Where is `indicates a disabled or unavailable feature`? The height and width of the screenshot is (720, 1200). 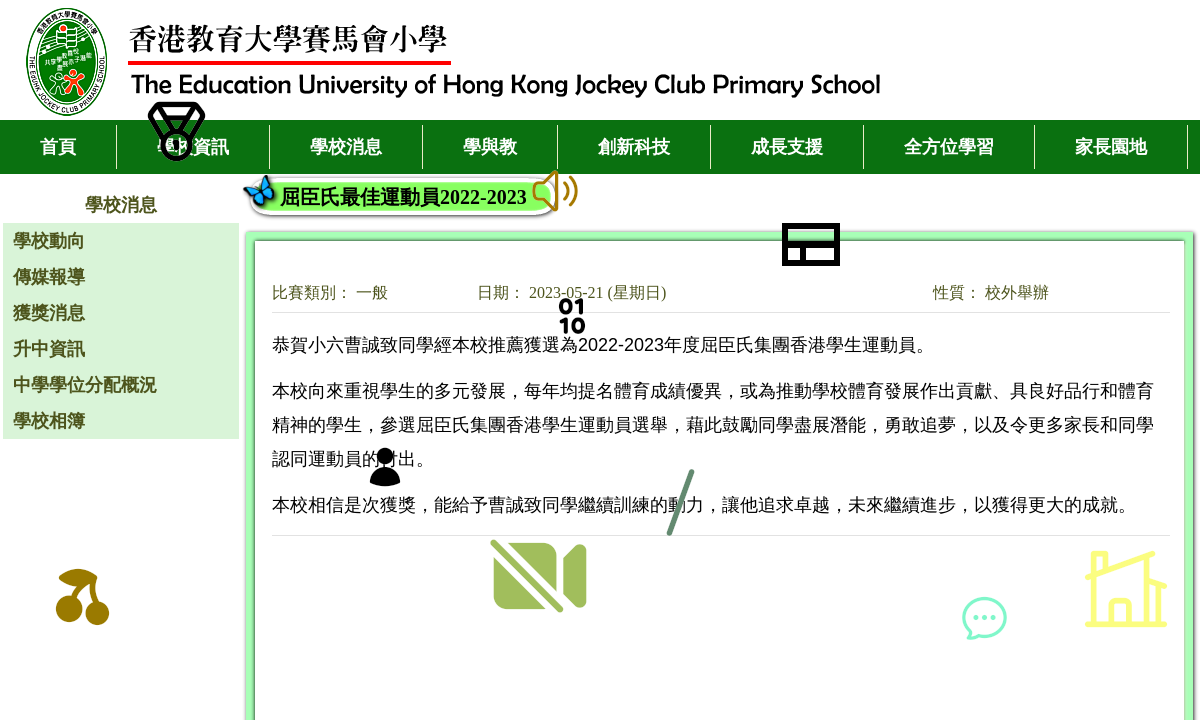 indicates a disabled or unavailable feature is located at coordinates (680, 502).